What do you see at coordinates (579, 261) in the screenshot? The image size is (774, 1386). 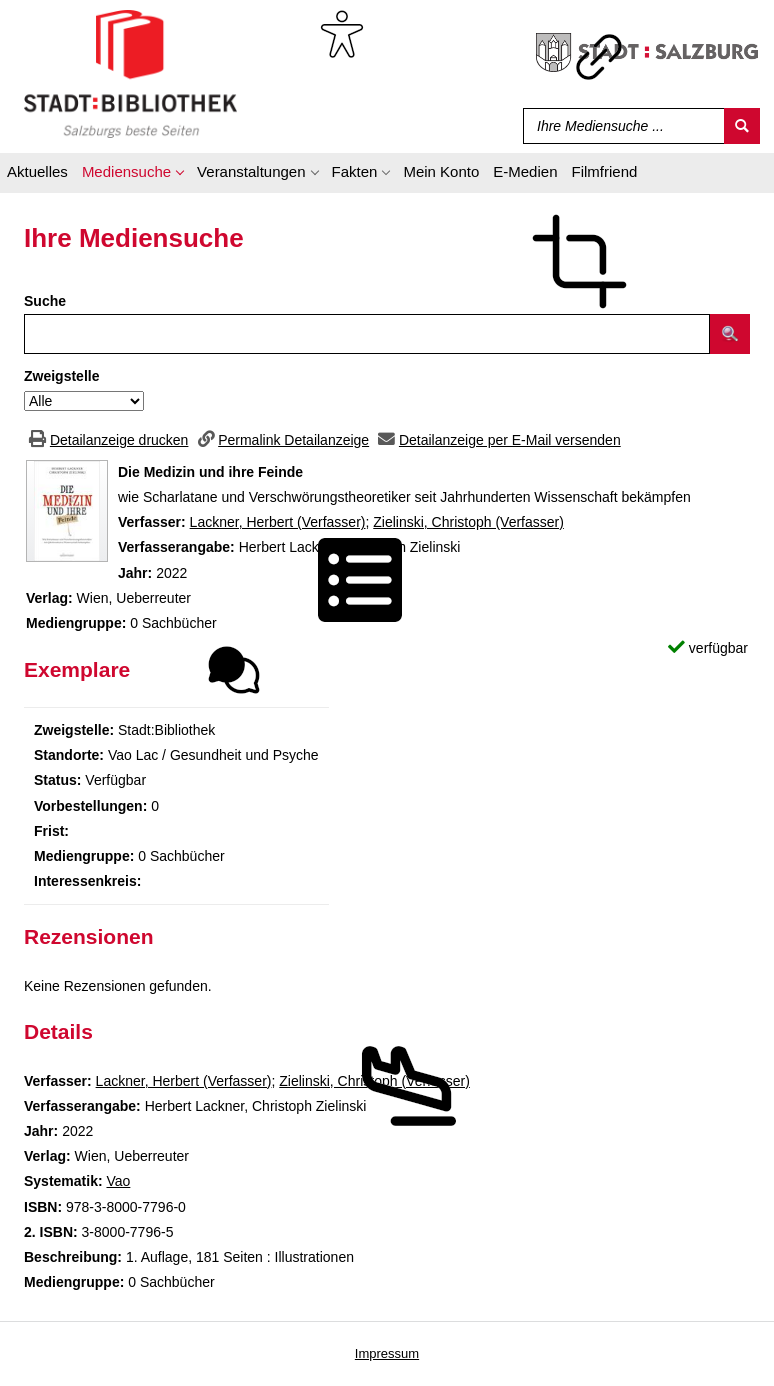 I see `crop an image or photo` at bounding box center [579, 261].